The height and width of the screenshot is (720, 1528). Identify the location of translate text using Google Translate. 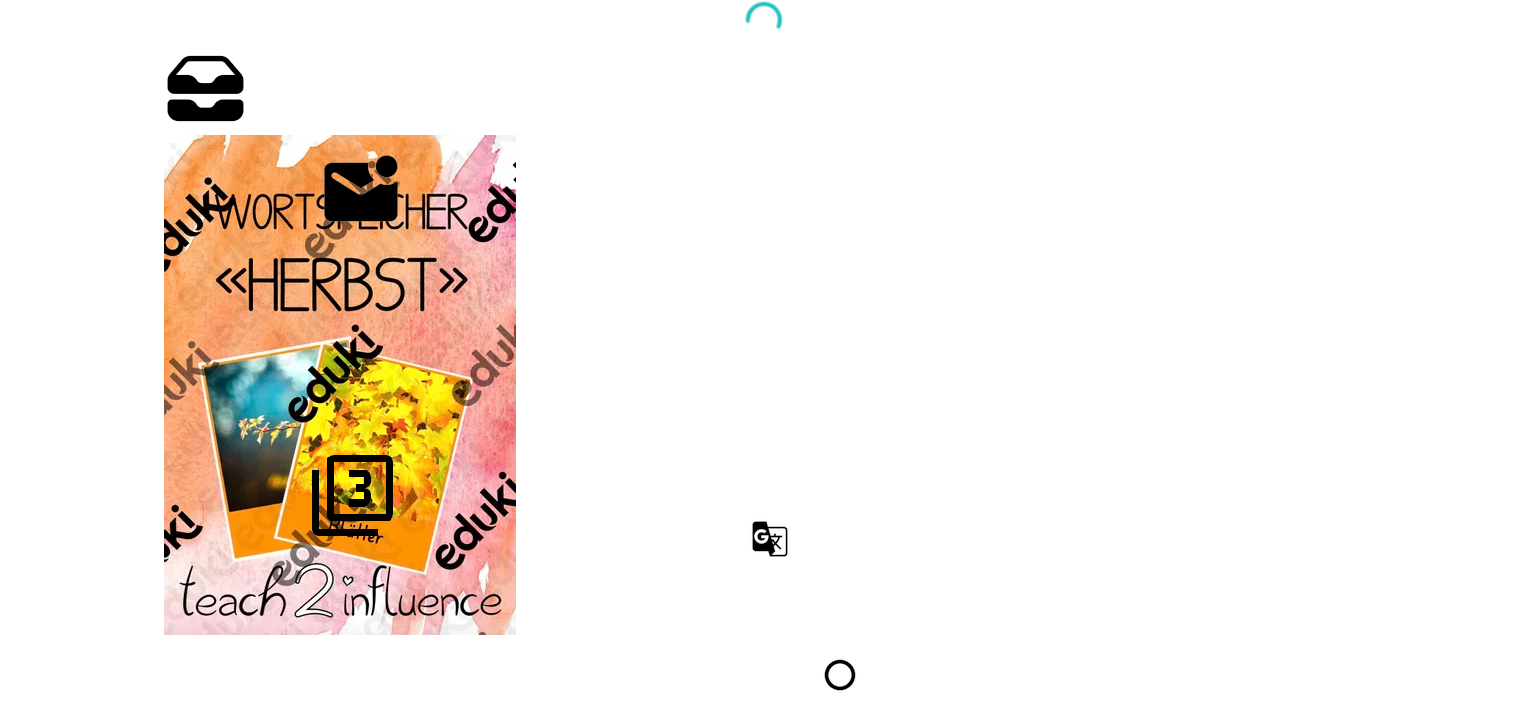
(770, 539).